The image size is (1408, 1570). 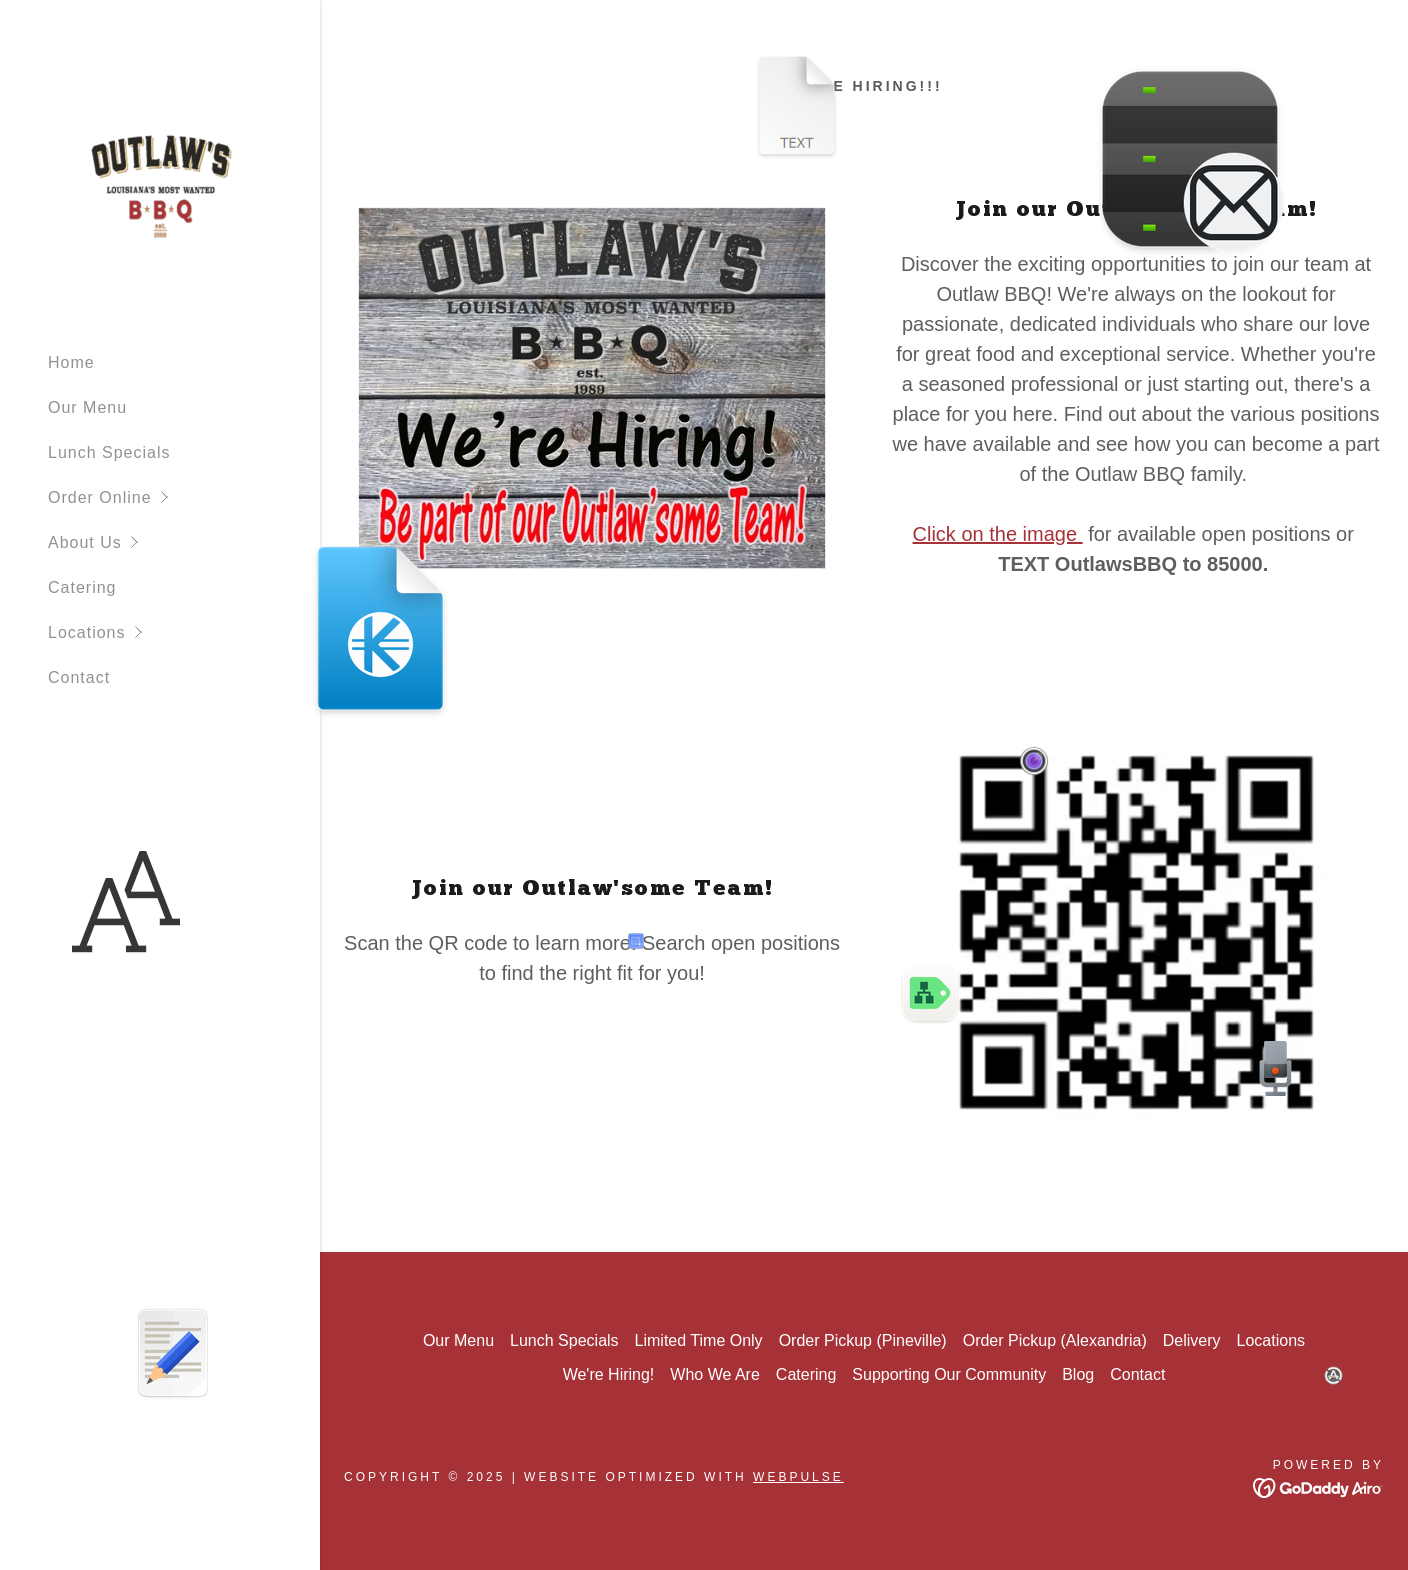 I want to click on open the software update manager, so click(x=1333, y=1375).